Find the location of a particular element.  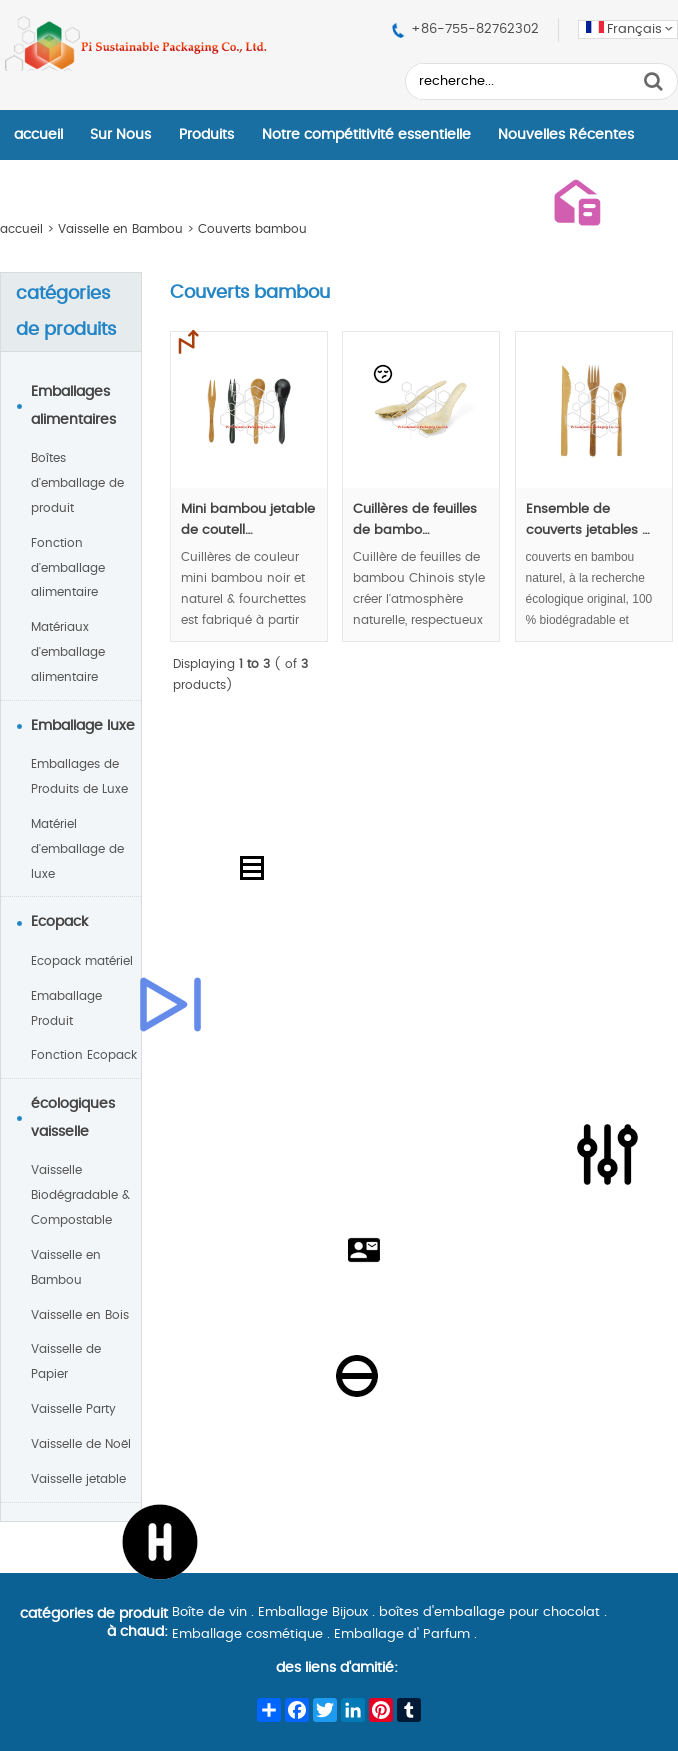

select agender identity option is located at coordinates (357, 1376).